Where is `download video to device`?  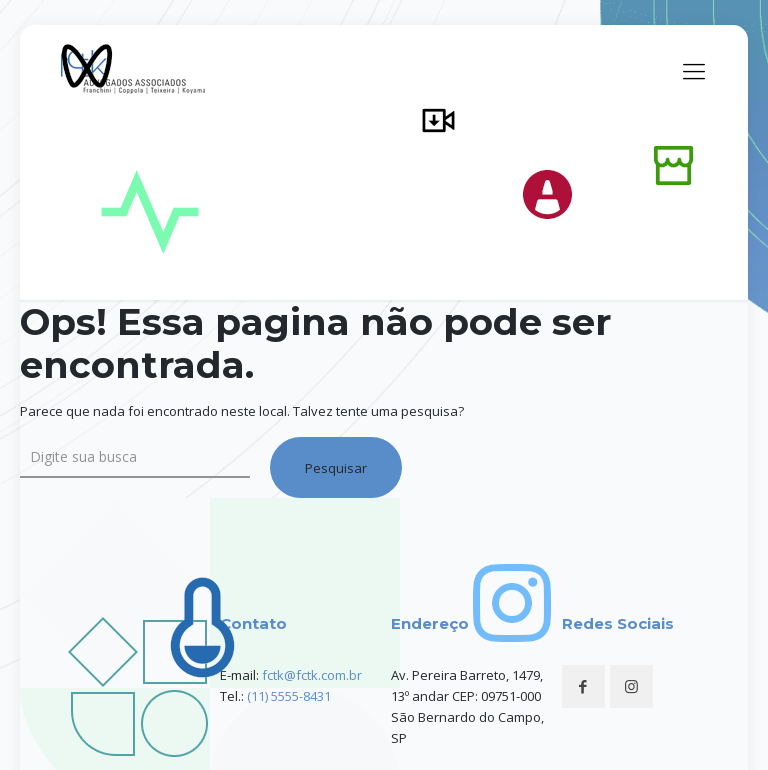
download video to device is located at coordinates (438, 120).